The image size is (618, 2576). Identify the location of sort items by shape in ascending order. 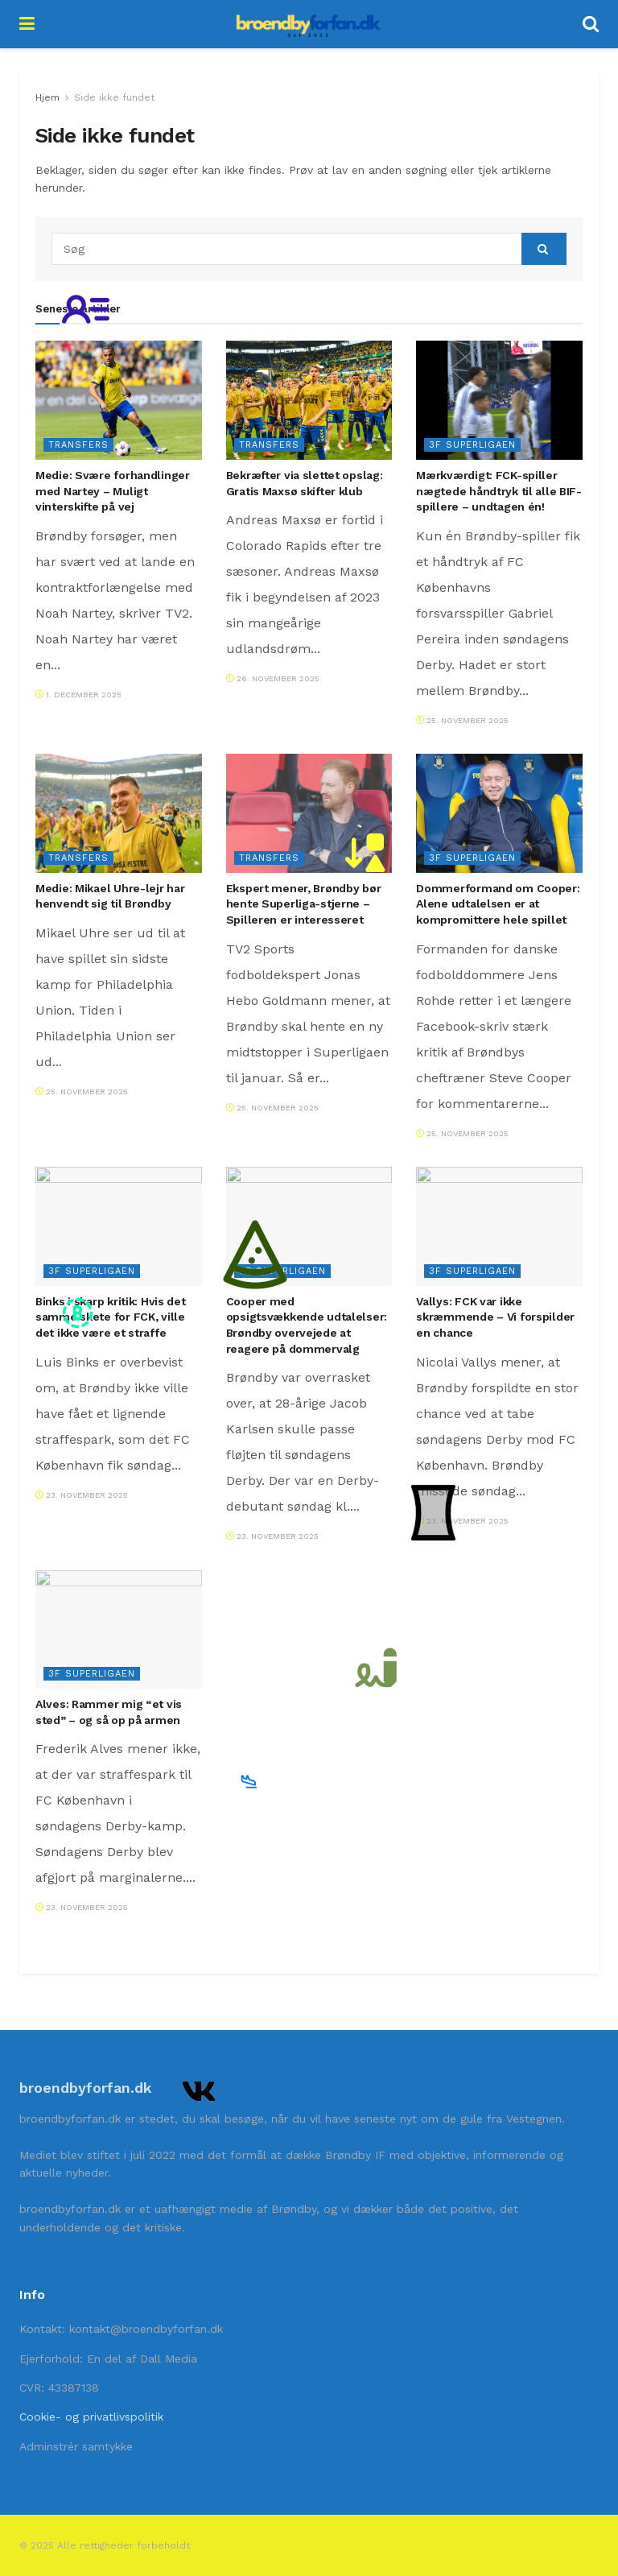
(365, 853).